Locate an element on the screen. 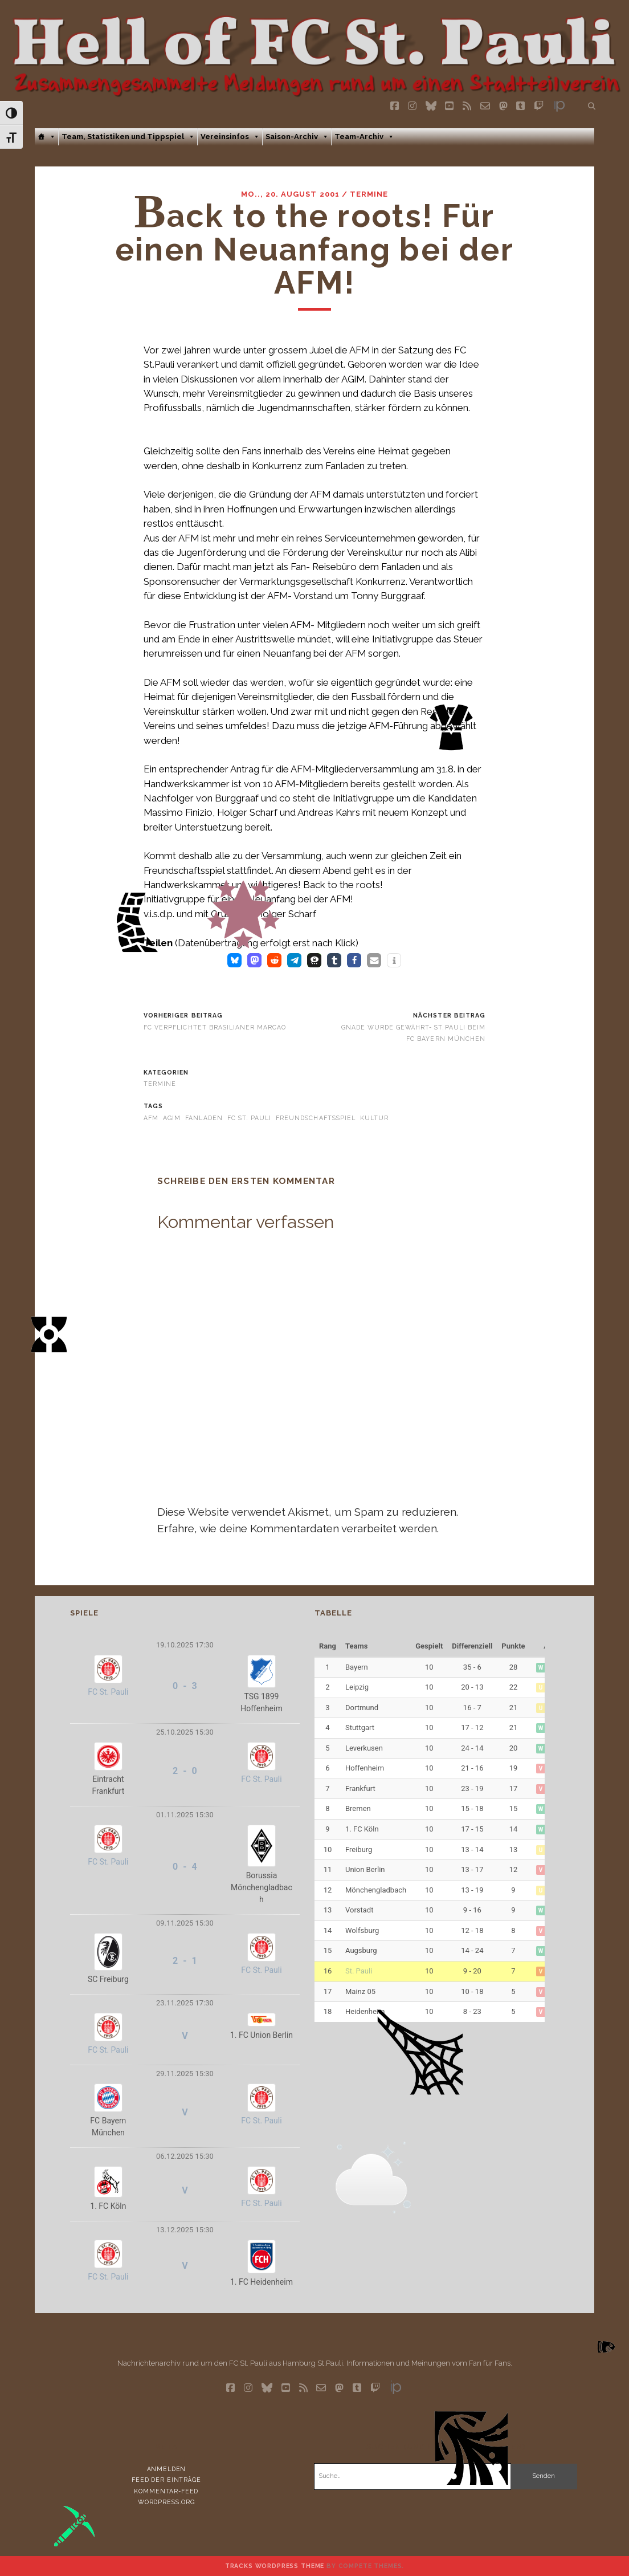 This screenshot has height=2576, width=629. select war pick weapon in game inventory is located at coordinates (74, 2526).